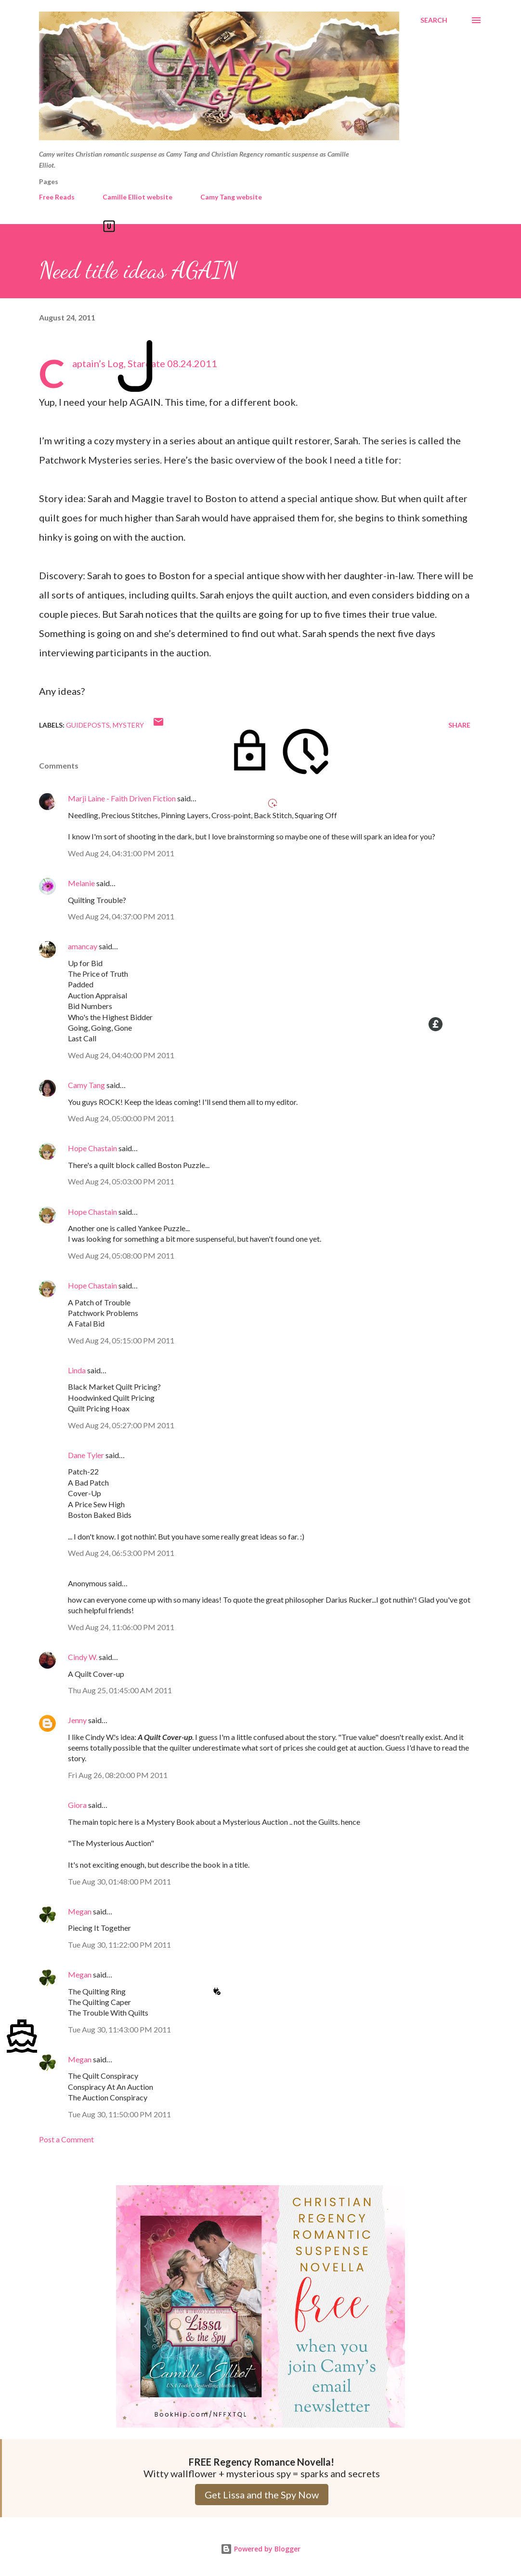 The width and height of the screenshot is (521, 2576). Describe the element at coordinates (305, 751) in the screenshot. I see `task or event completed on time` at that location.